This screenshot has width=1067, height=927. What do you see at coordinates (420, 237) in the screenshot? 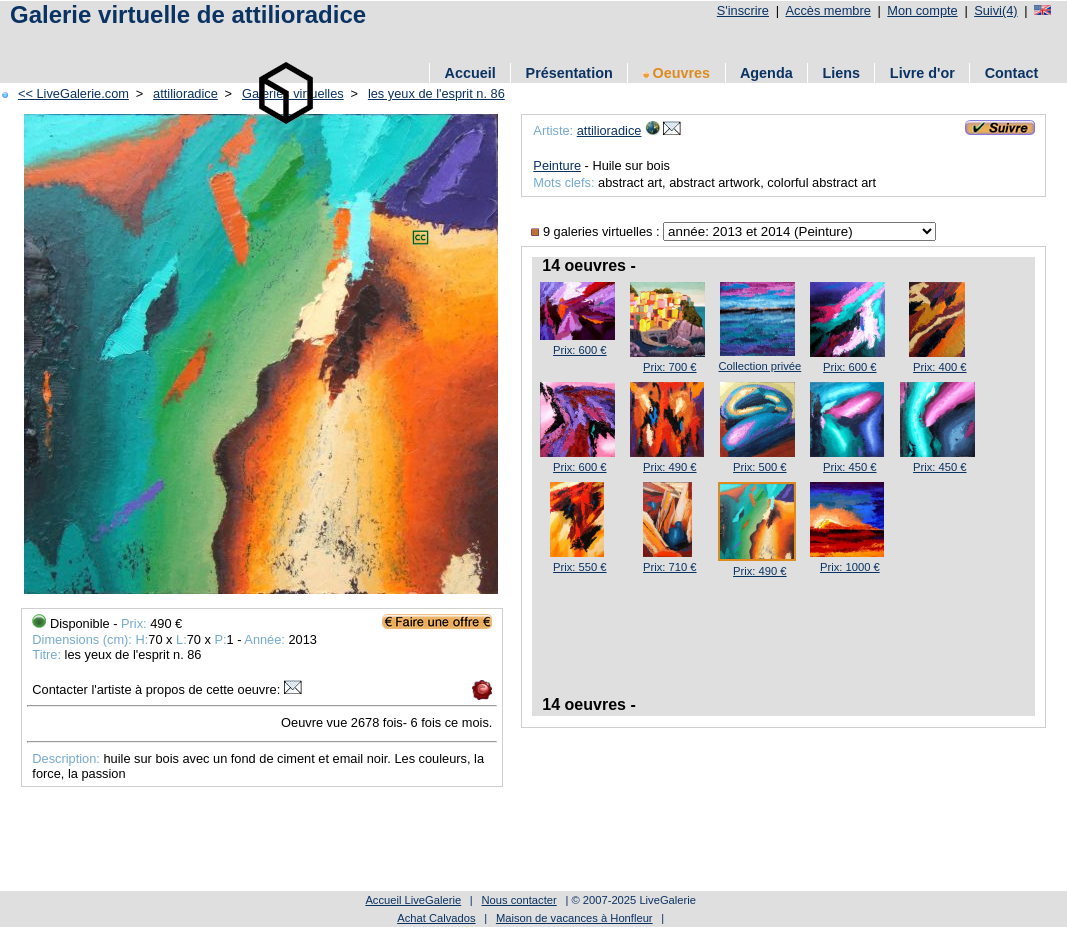
I see `enable closed captions for video content` at bounding box center [420, 237].